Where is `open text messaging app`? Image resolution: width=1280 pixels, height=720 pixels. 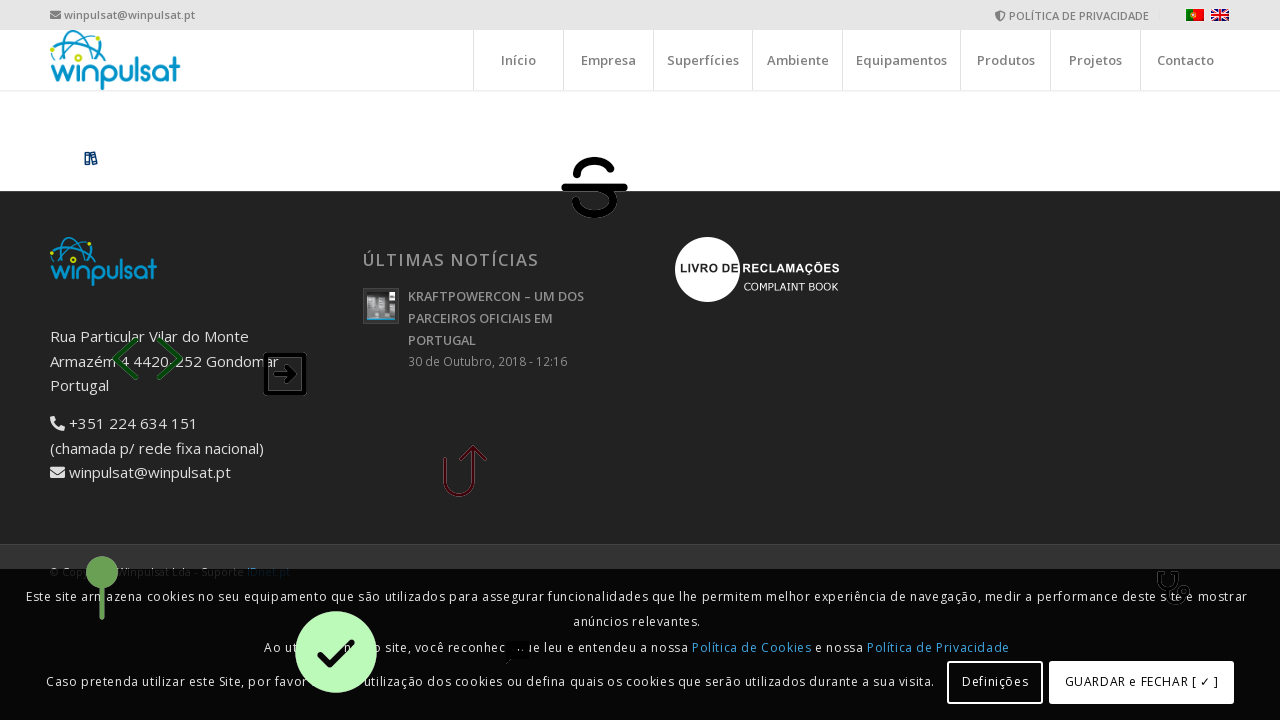
open text messaging app is located at coordinates (517, 652).